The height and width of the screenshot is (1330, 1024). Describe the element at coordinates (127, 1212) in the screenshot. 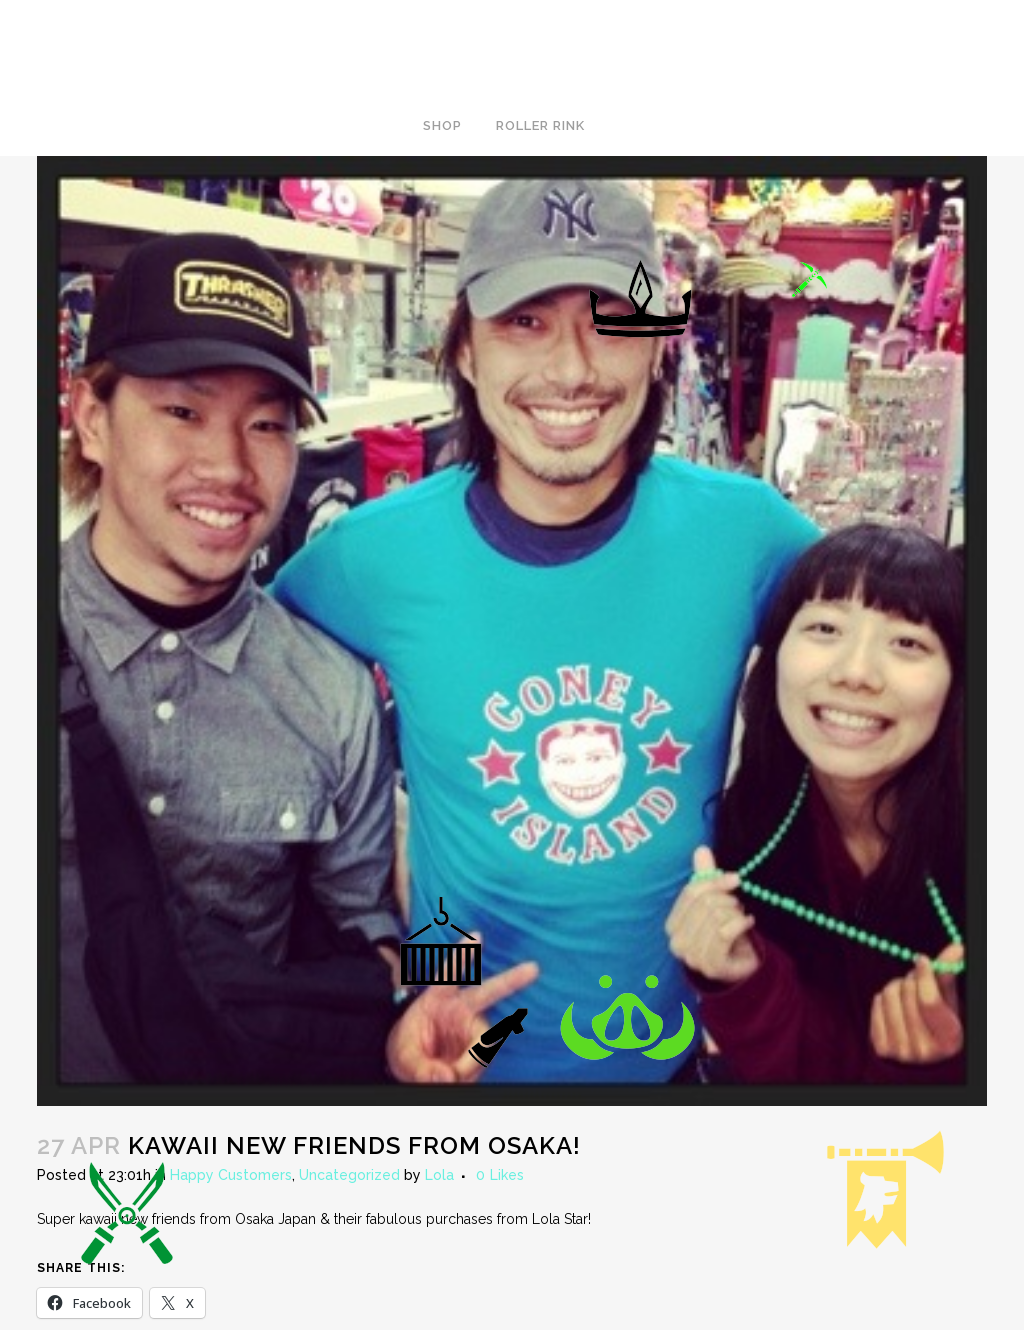

I see `trim or cut selected content` at that location.